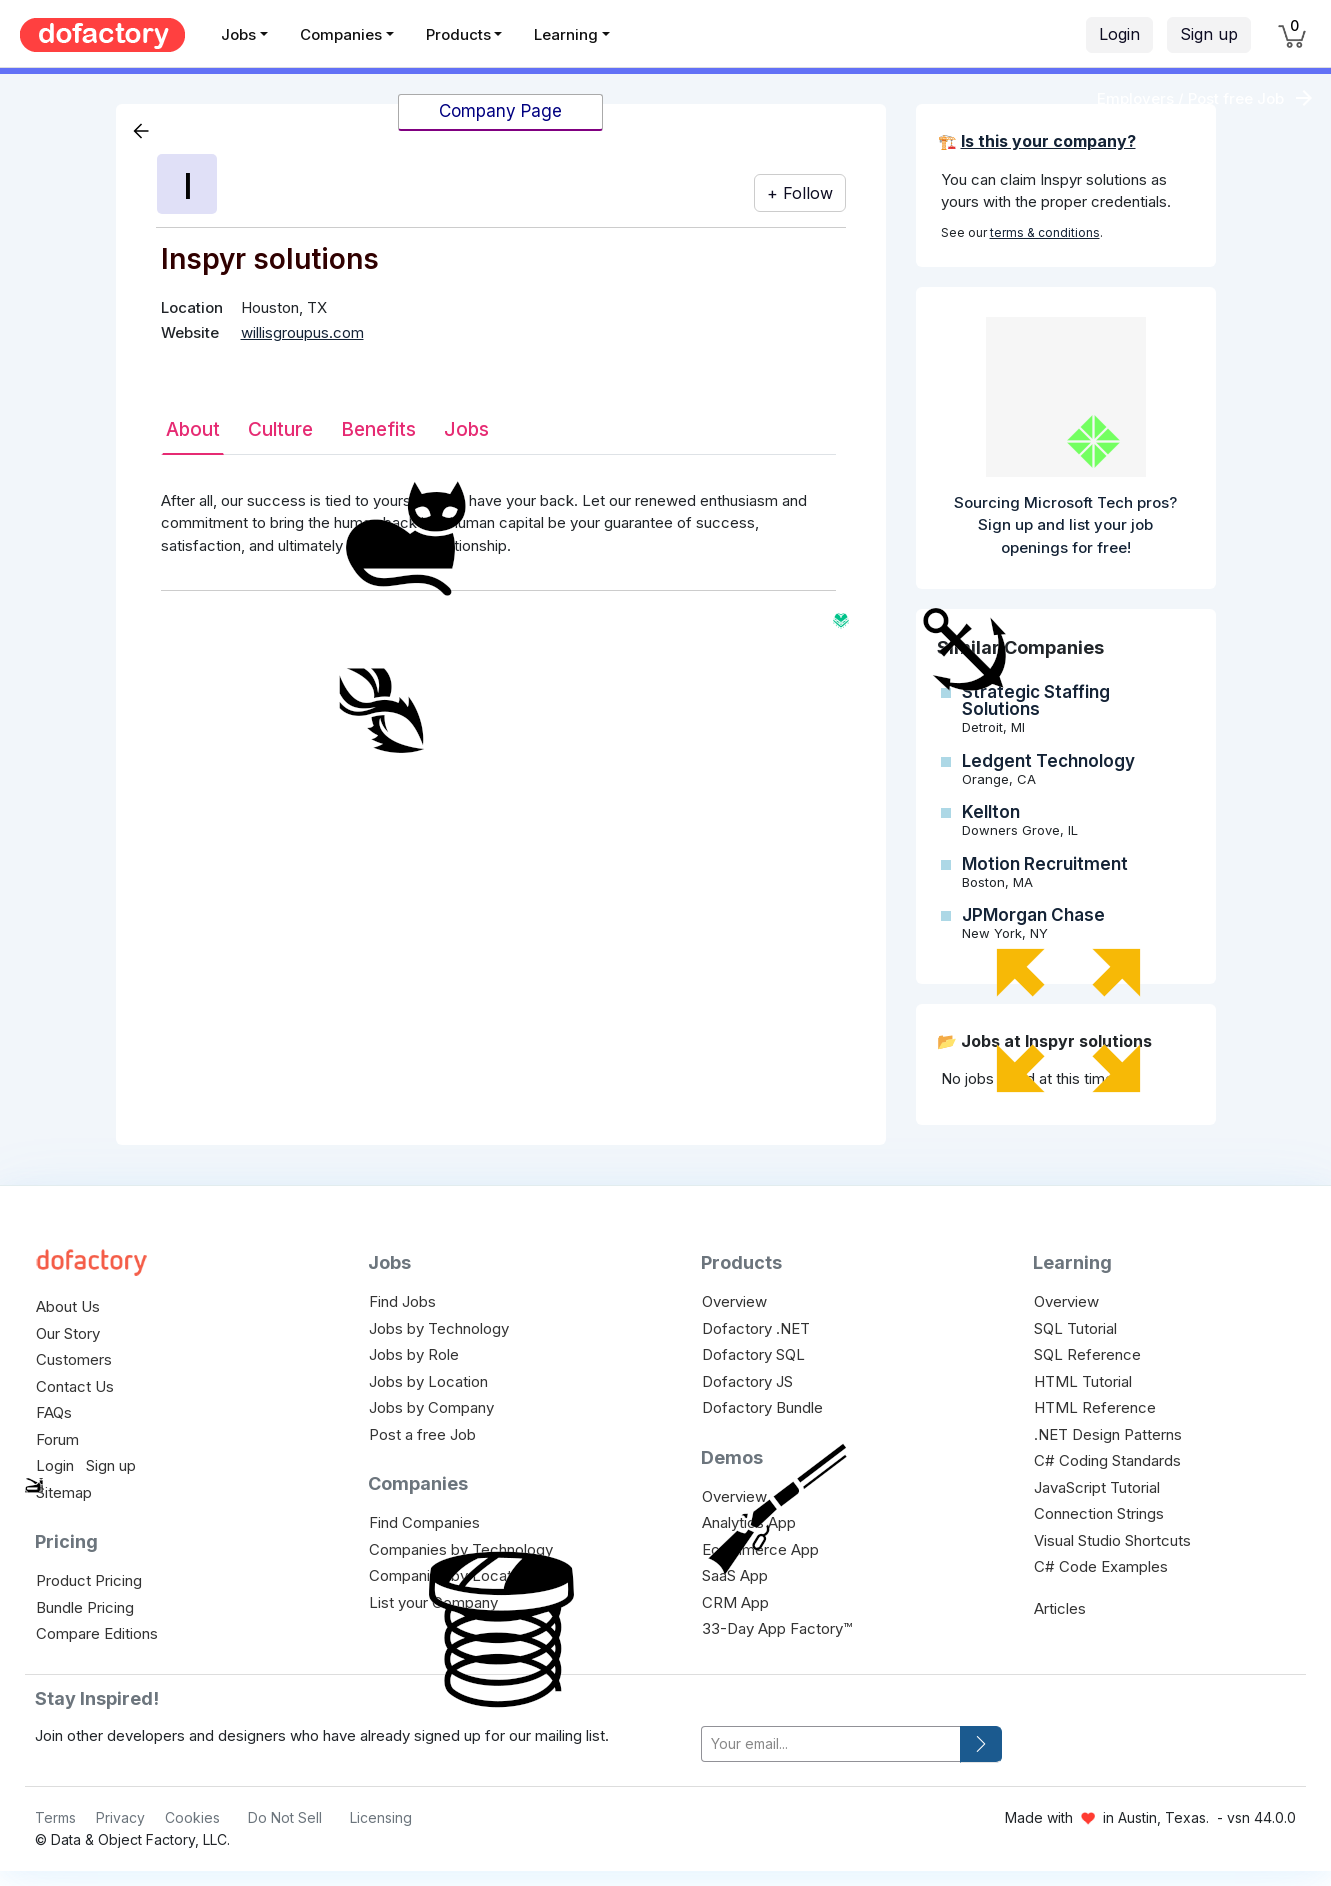 The height and width of the screenshot is (1886, 1331). Describe the element at coordinates (405, 536) in the screenshot. I see `select cat as your avatar or character` at that location.